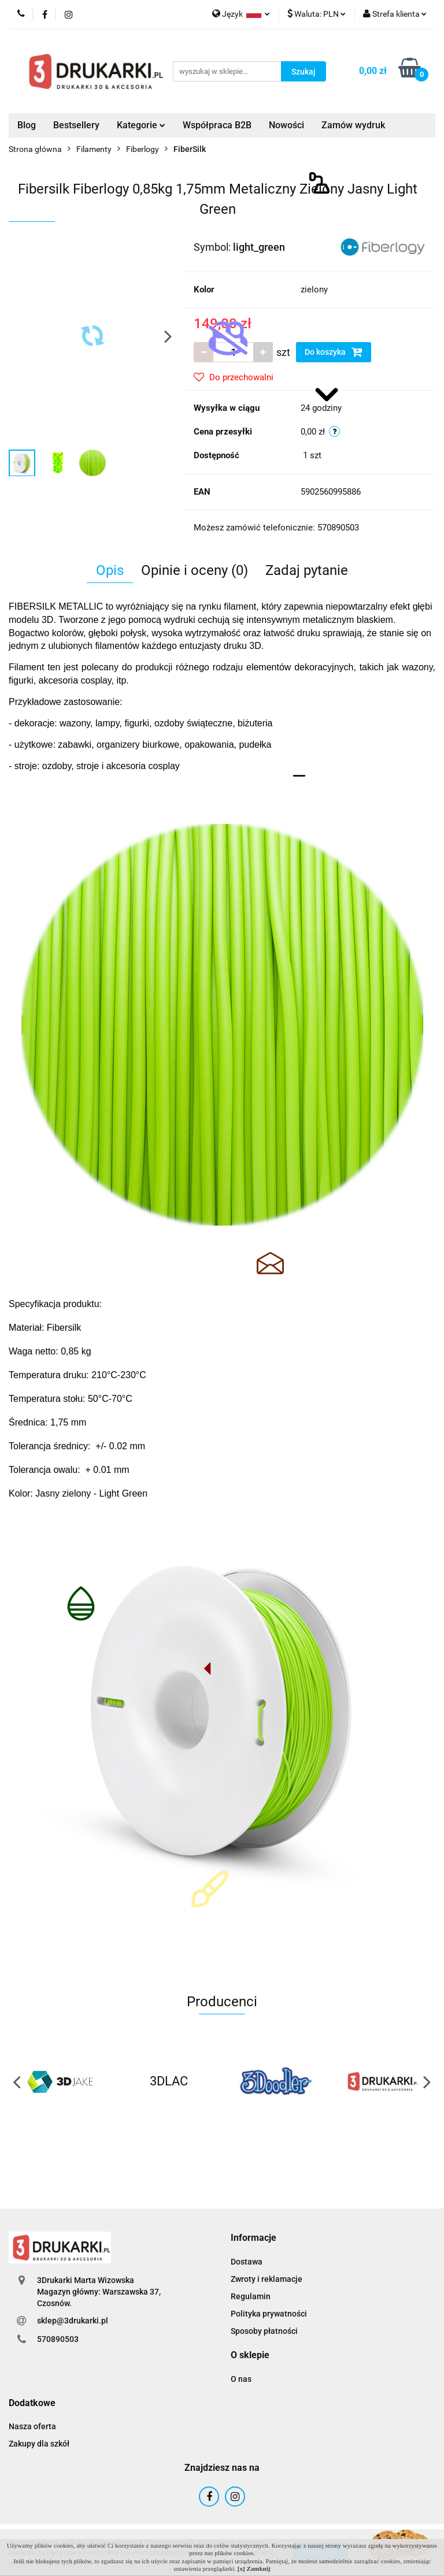 The image size is (444, 2576). Describe the element at coordinates (228, 338) in the screenshot. I see `GitHub Copilot is unavailable or experiencing an error` at that location.